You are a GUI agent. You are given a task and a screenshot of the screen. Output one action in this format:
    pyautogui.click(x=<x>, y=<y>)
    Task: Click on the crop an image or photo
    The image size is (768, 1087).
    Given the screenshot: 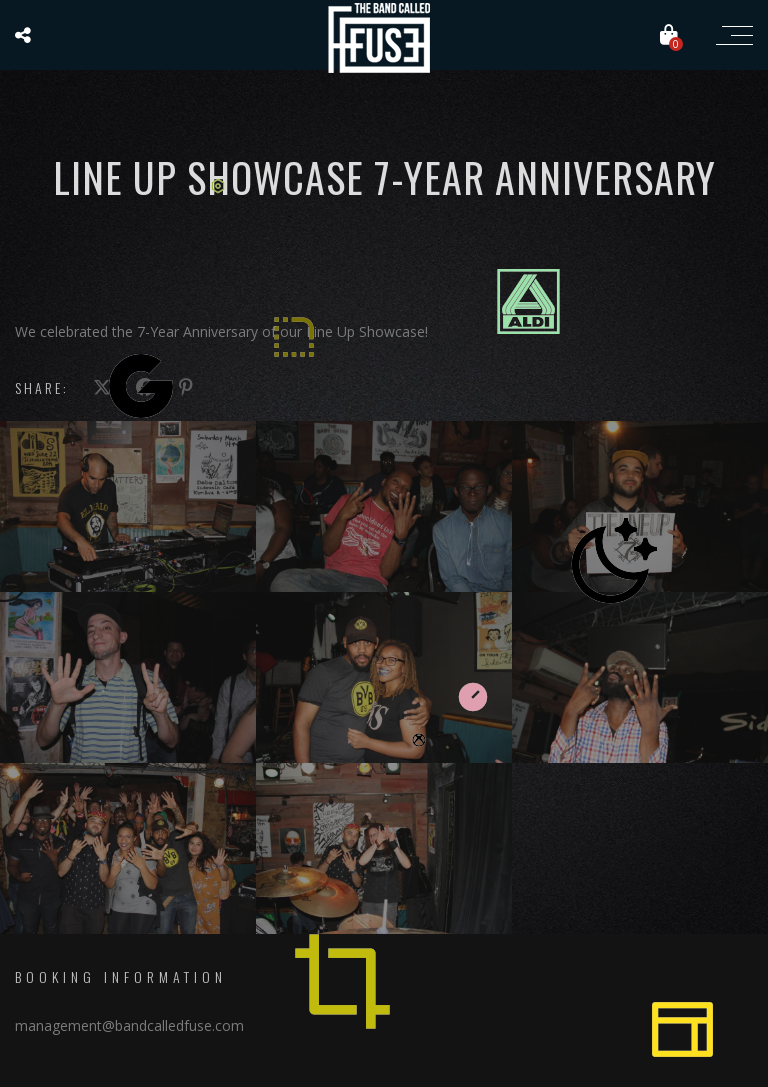 What is the action you would take?
    pyautogui.click(x=342, y=981)
    